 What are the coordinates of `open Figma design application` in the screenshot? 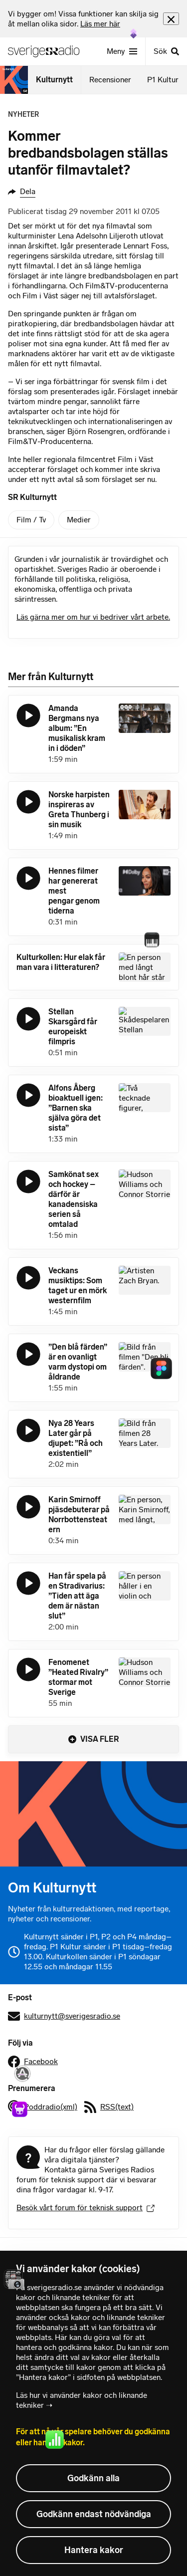 It's located at (161, 1368).